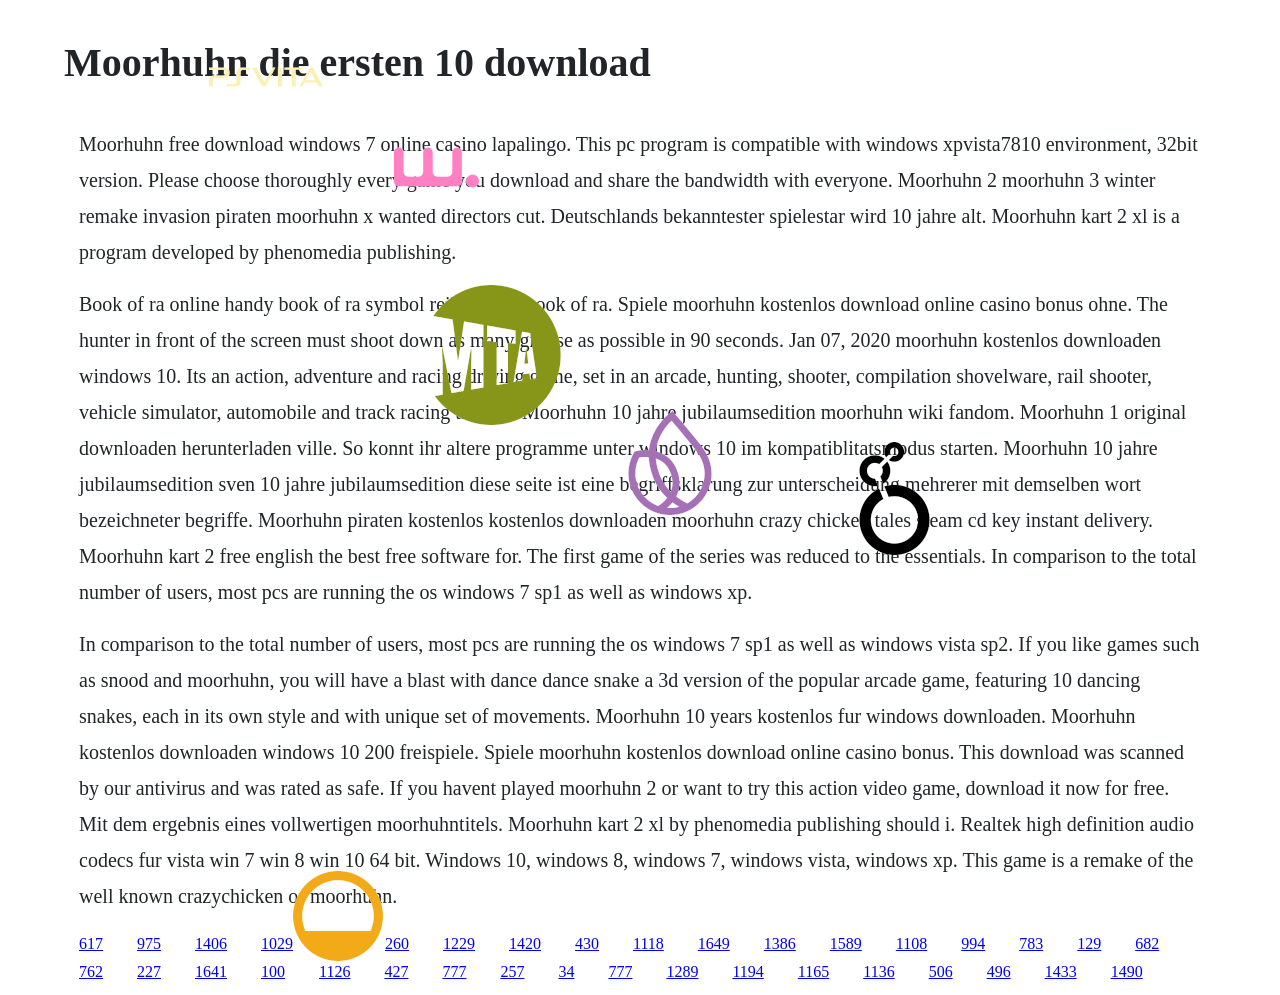 This screenshot has width=1280, height=995. I want to click on access Firebase console or services, so click(670, 463).